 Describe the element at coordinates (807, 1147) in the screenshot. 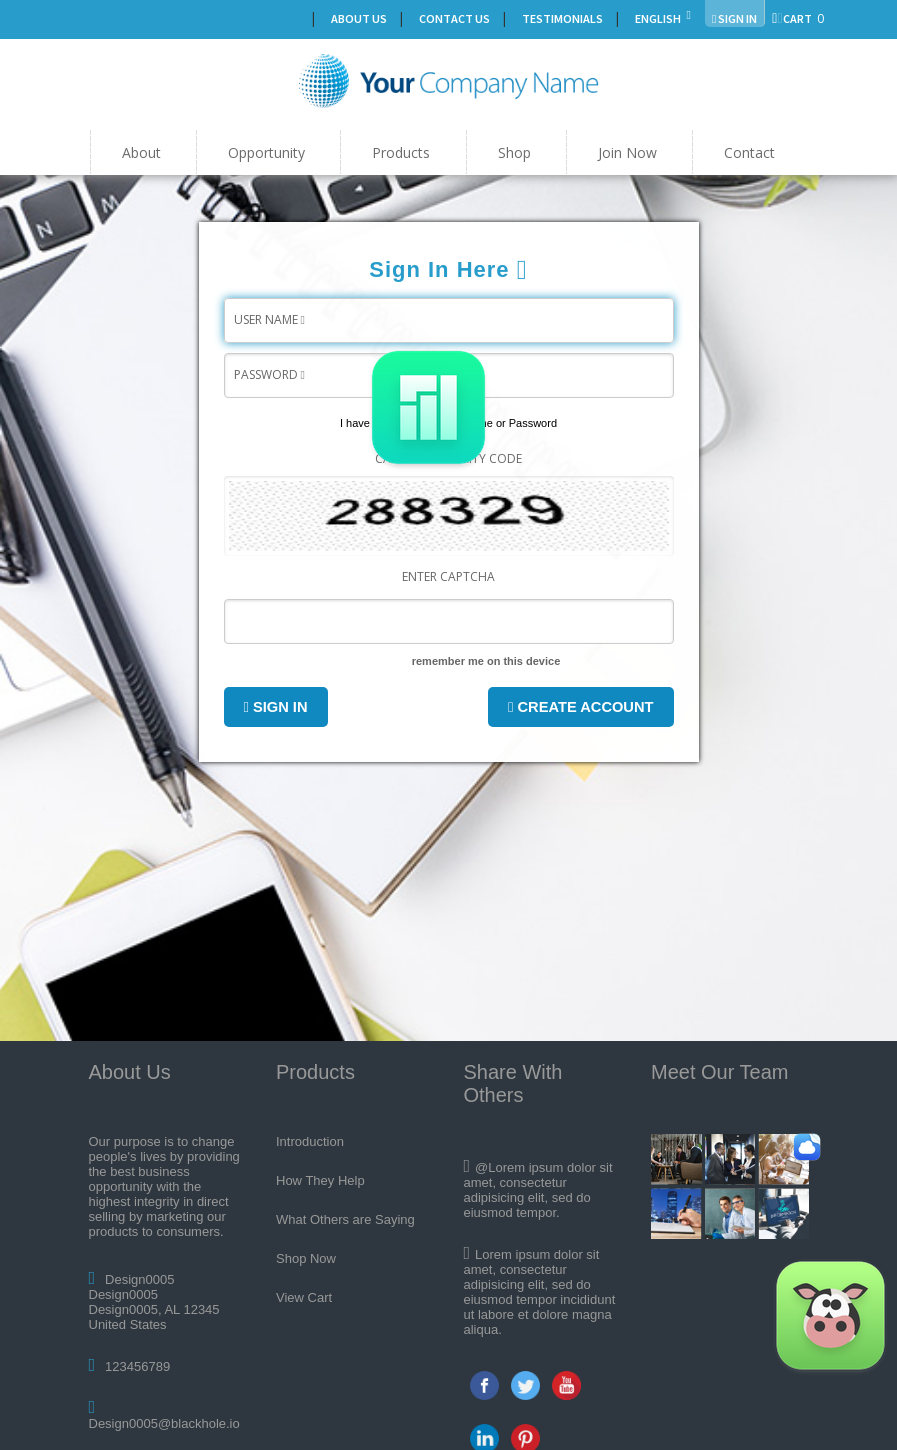

I see `manage web apps and progressive web applications` at that location.